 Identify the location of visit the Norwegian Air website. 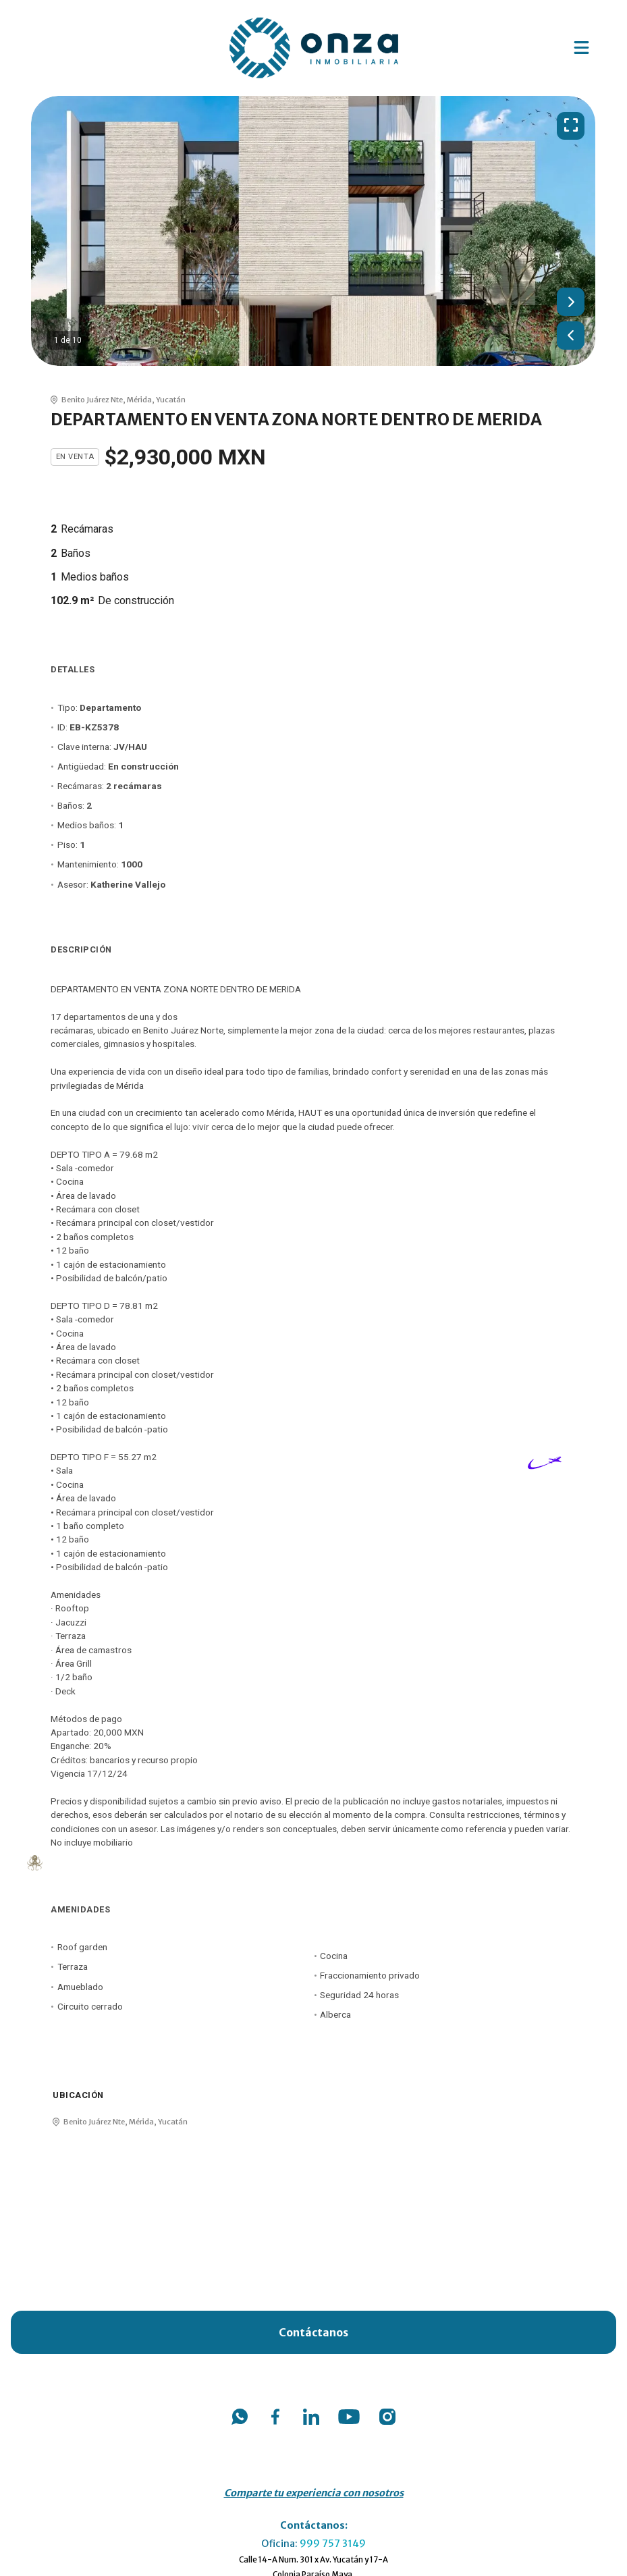
(545, 1463).